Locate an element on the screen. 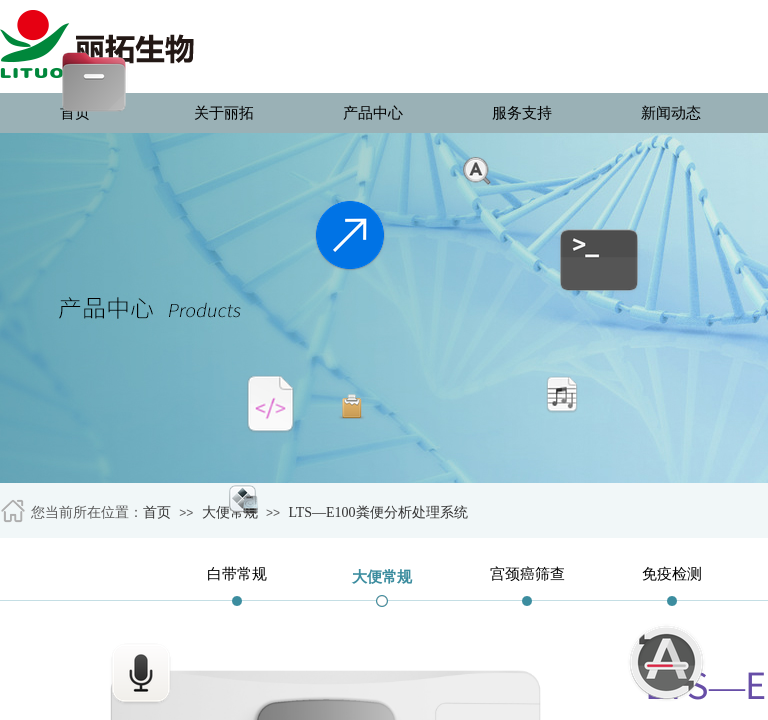 The image size is (768, 720). access microphone settings is located at coordinates (141, 673).